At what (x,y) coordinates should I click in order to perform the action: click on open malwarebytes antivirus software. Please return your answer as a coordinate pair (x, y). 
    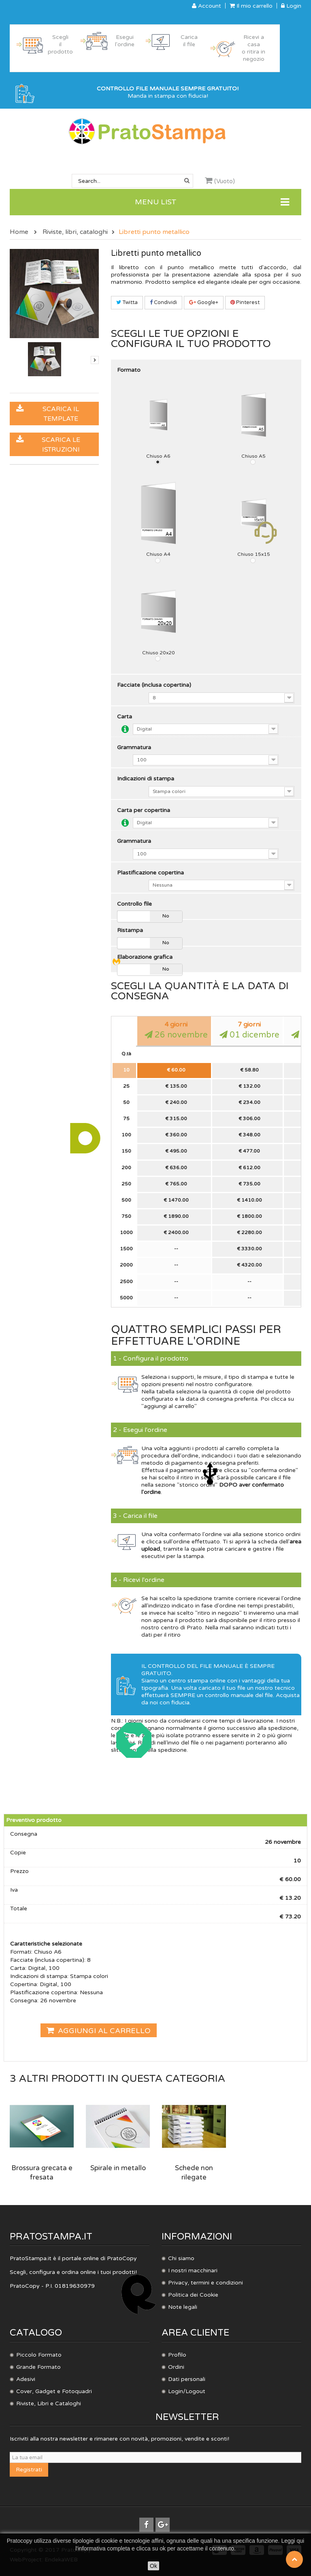
    Looking at the image, I should click on (116, 962).